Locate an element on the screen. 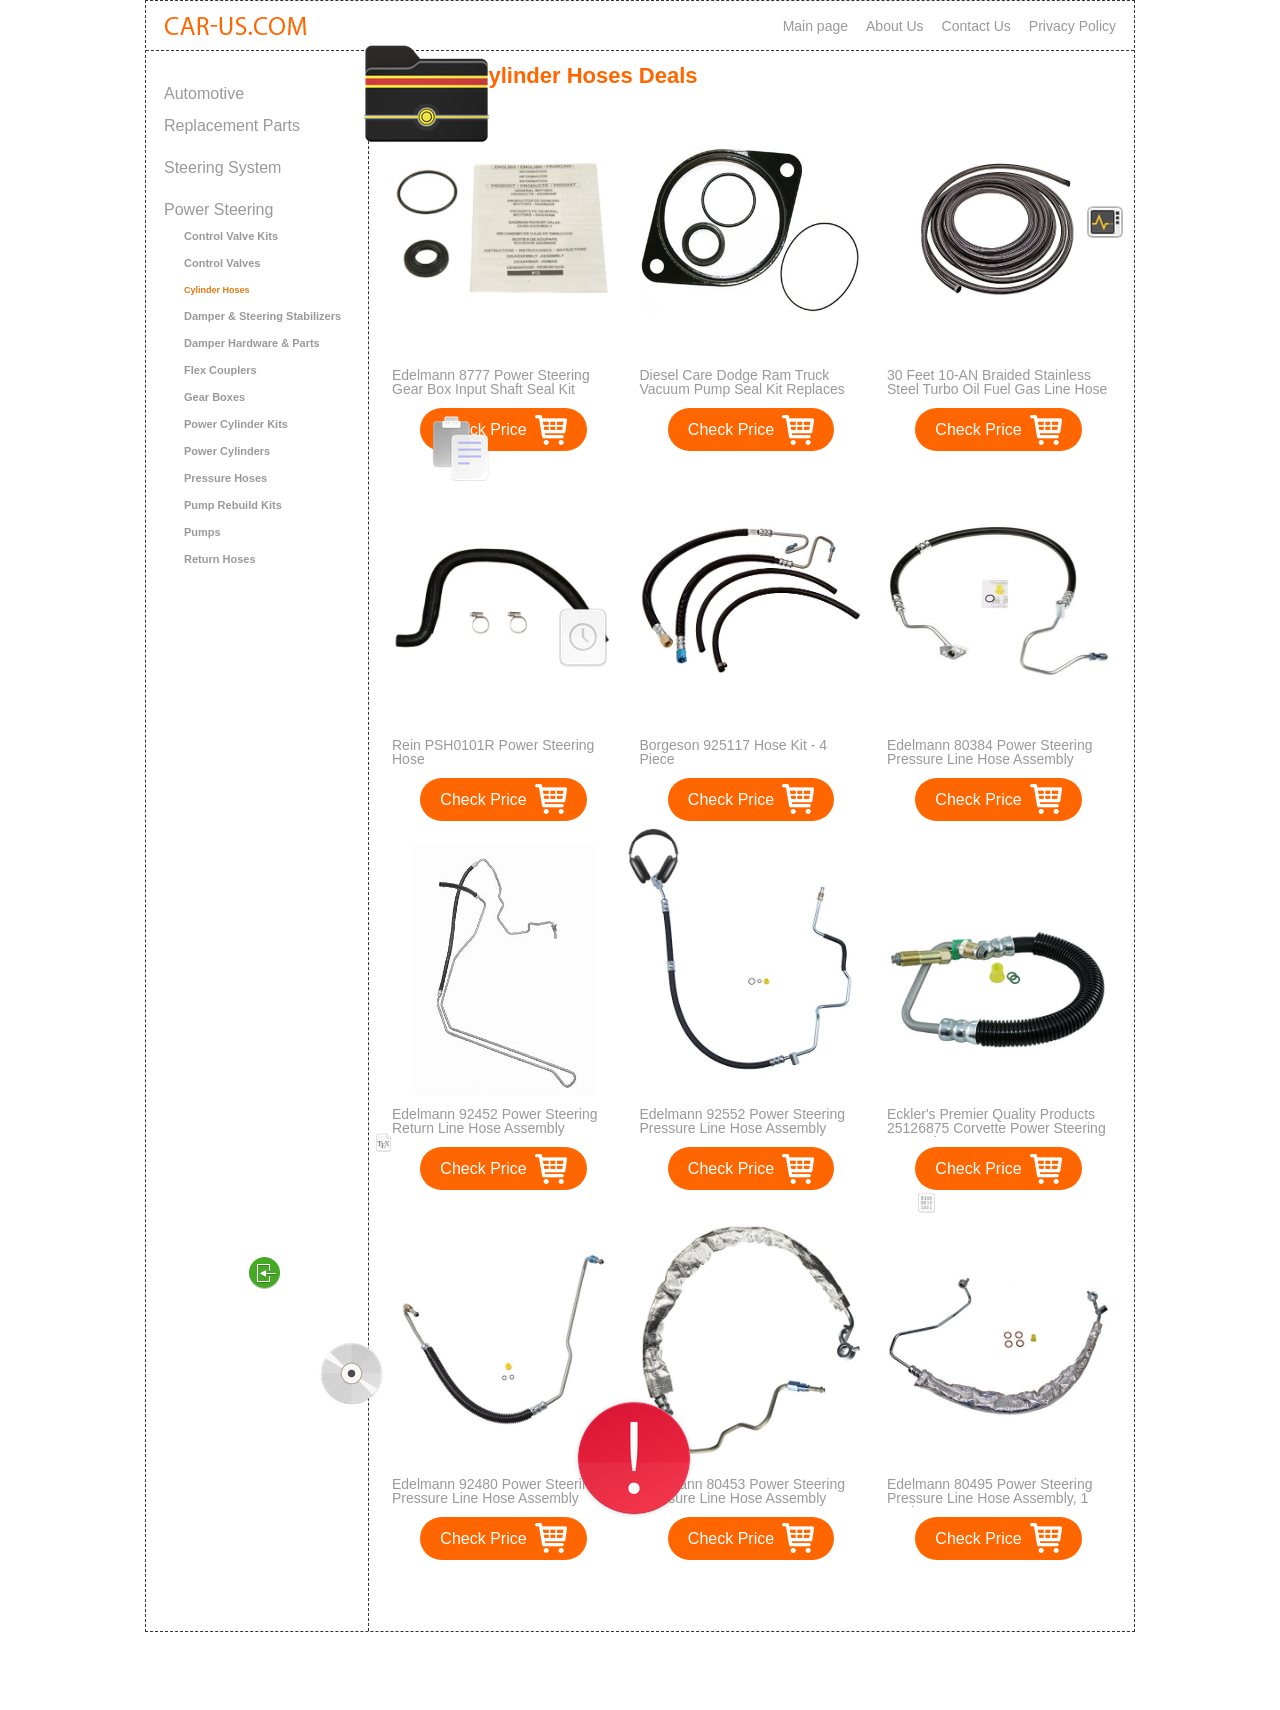  folder for pokémon luxury ball collection or related game files is located at coordinates (426, 97).